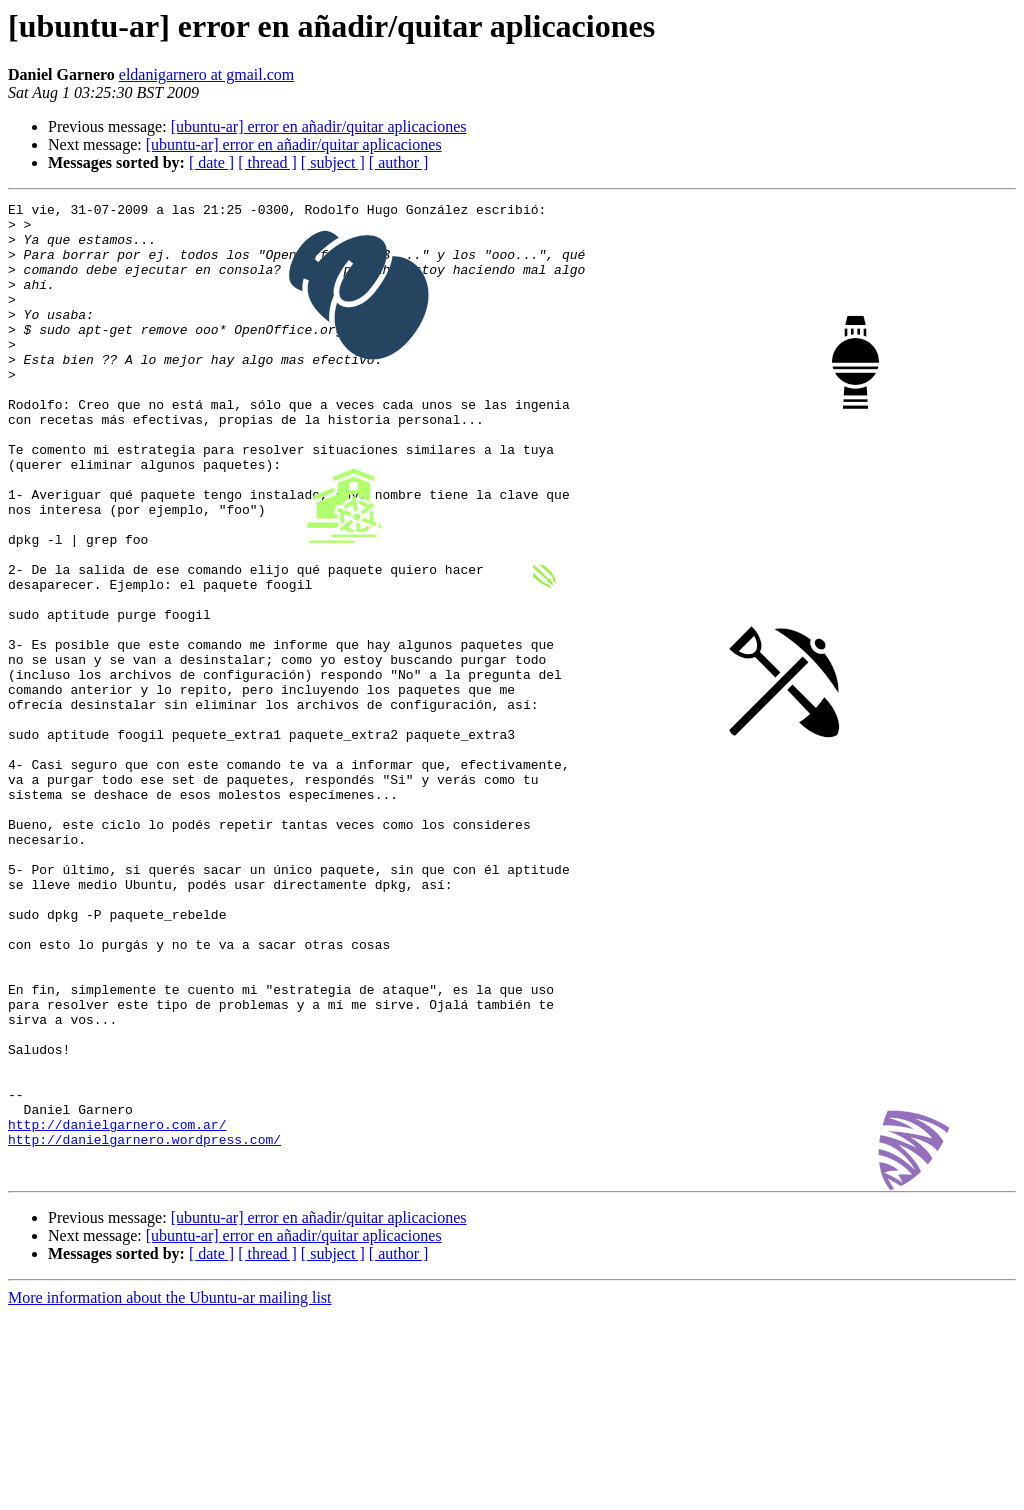 The image size is (1024, 1510). What do you see at coordinates (344, 506) in the screenshot?
I see `access water mill building or production facility` at bounding box center [344, 506].